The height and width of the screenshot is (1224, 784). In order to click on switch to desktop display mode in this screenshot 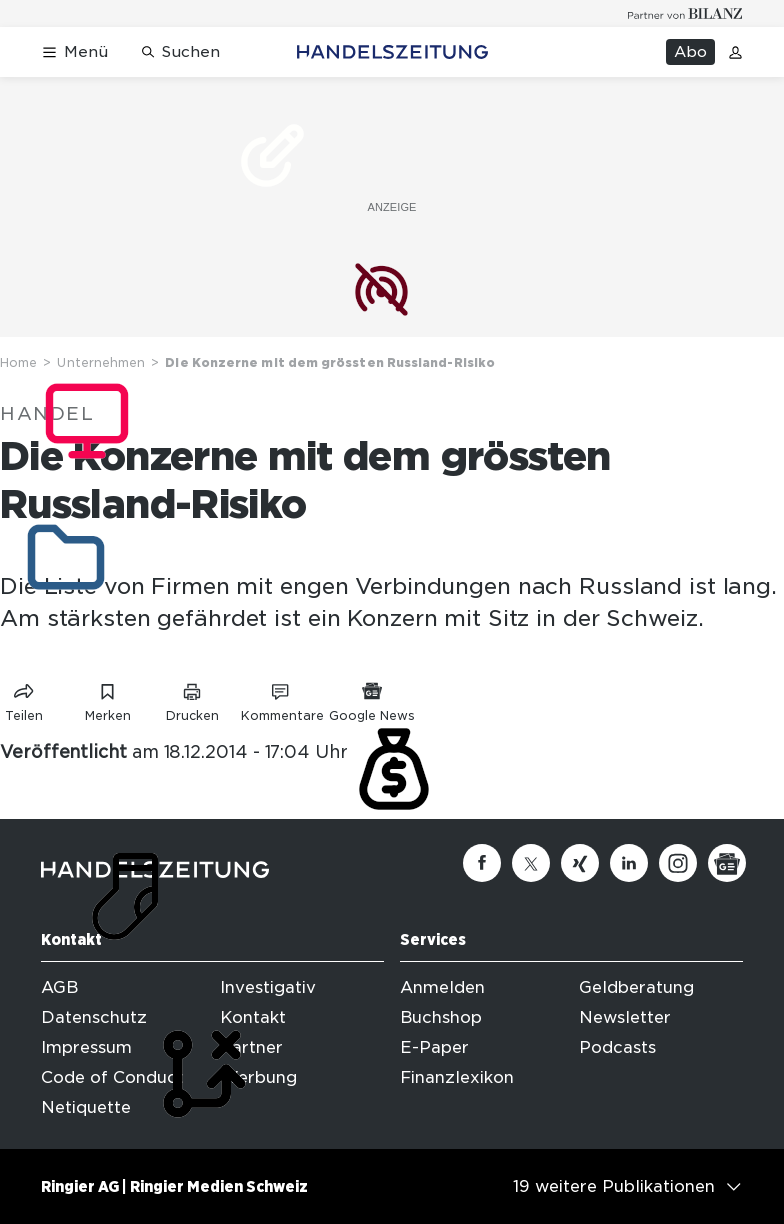, I will do `click(87, 421)`.